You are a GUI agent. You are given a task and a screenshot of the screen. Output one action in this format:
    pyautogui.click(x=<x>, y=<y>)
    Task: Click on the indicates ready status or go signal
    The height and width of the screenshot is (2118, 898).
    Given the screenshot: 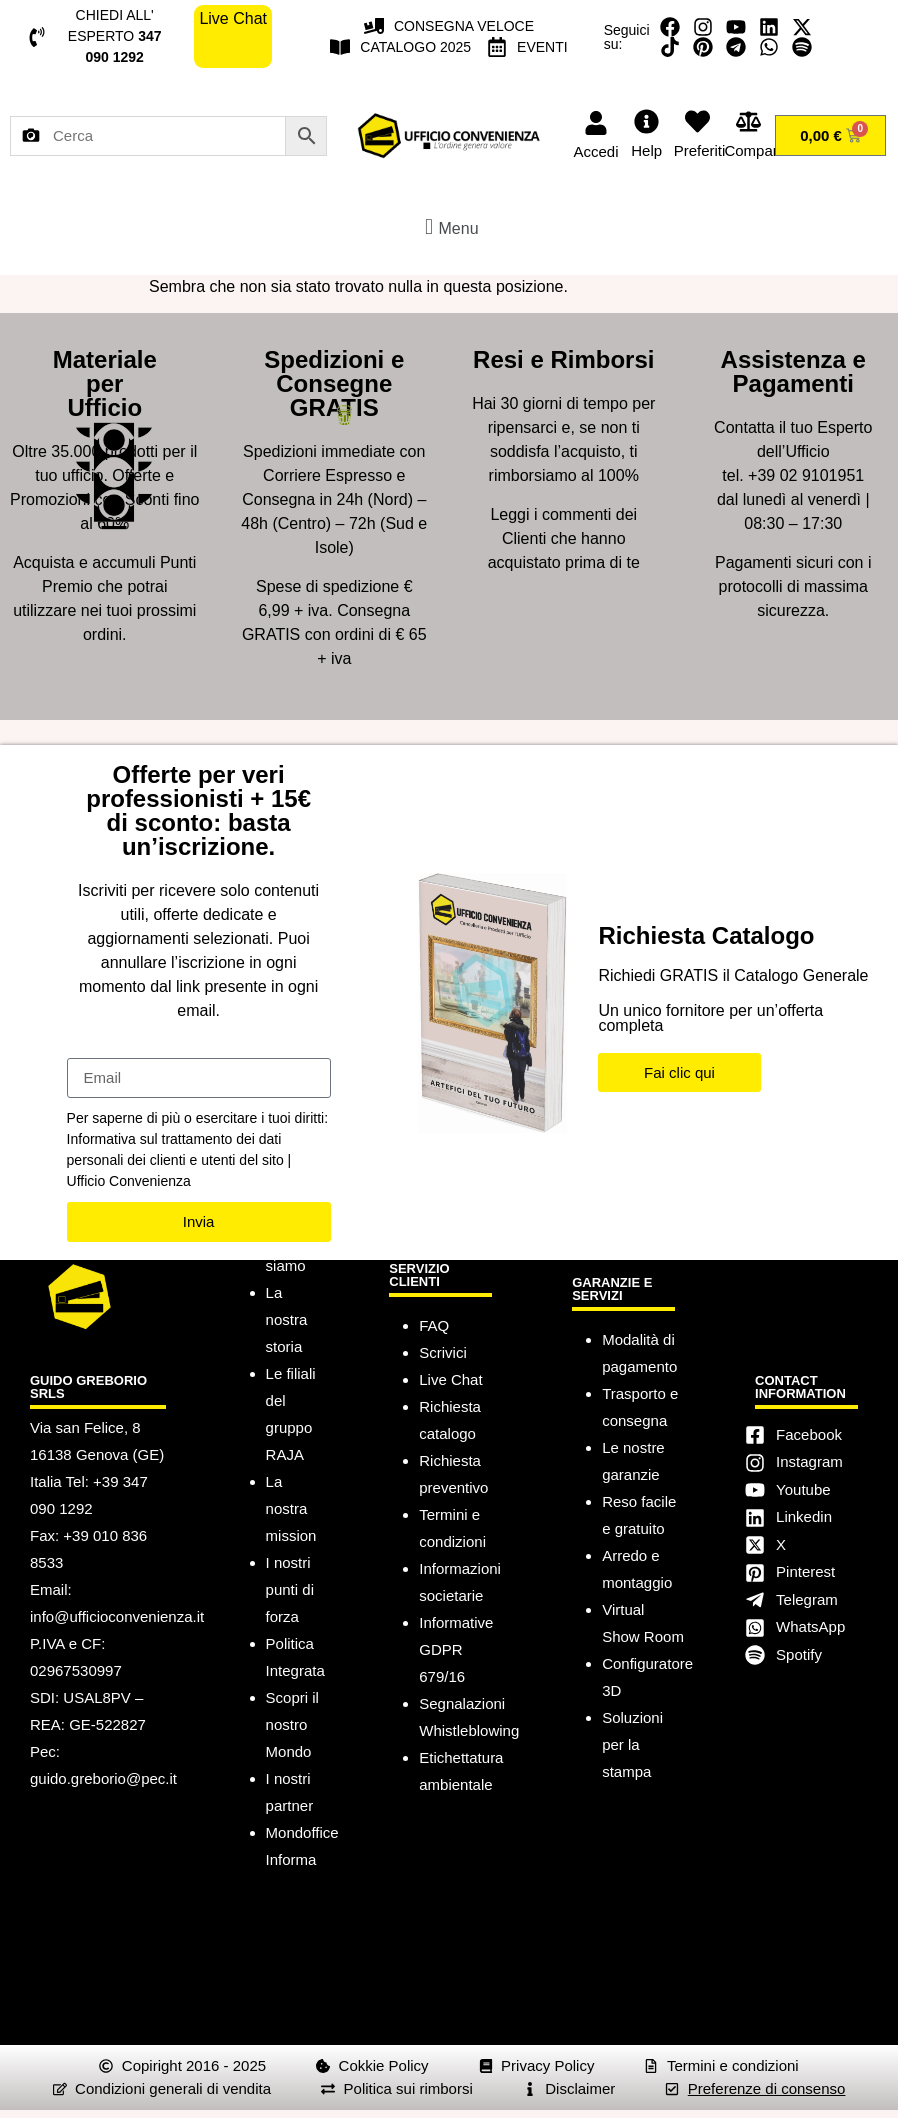 What is the action you would take?
    pyautogui.click(x=114, y=476)
    